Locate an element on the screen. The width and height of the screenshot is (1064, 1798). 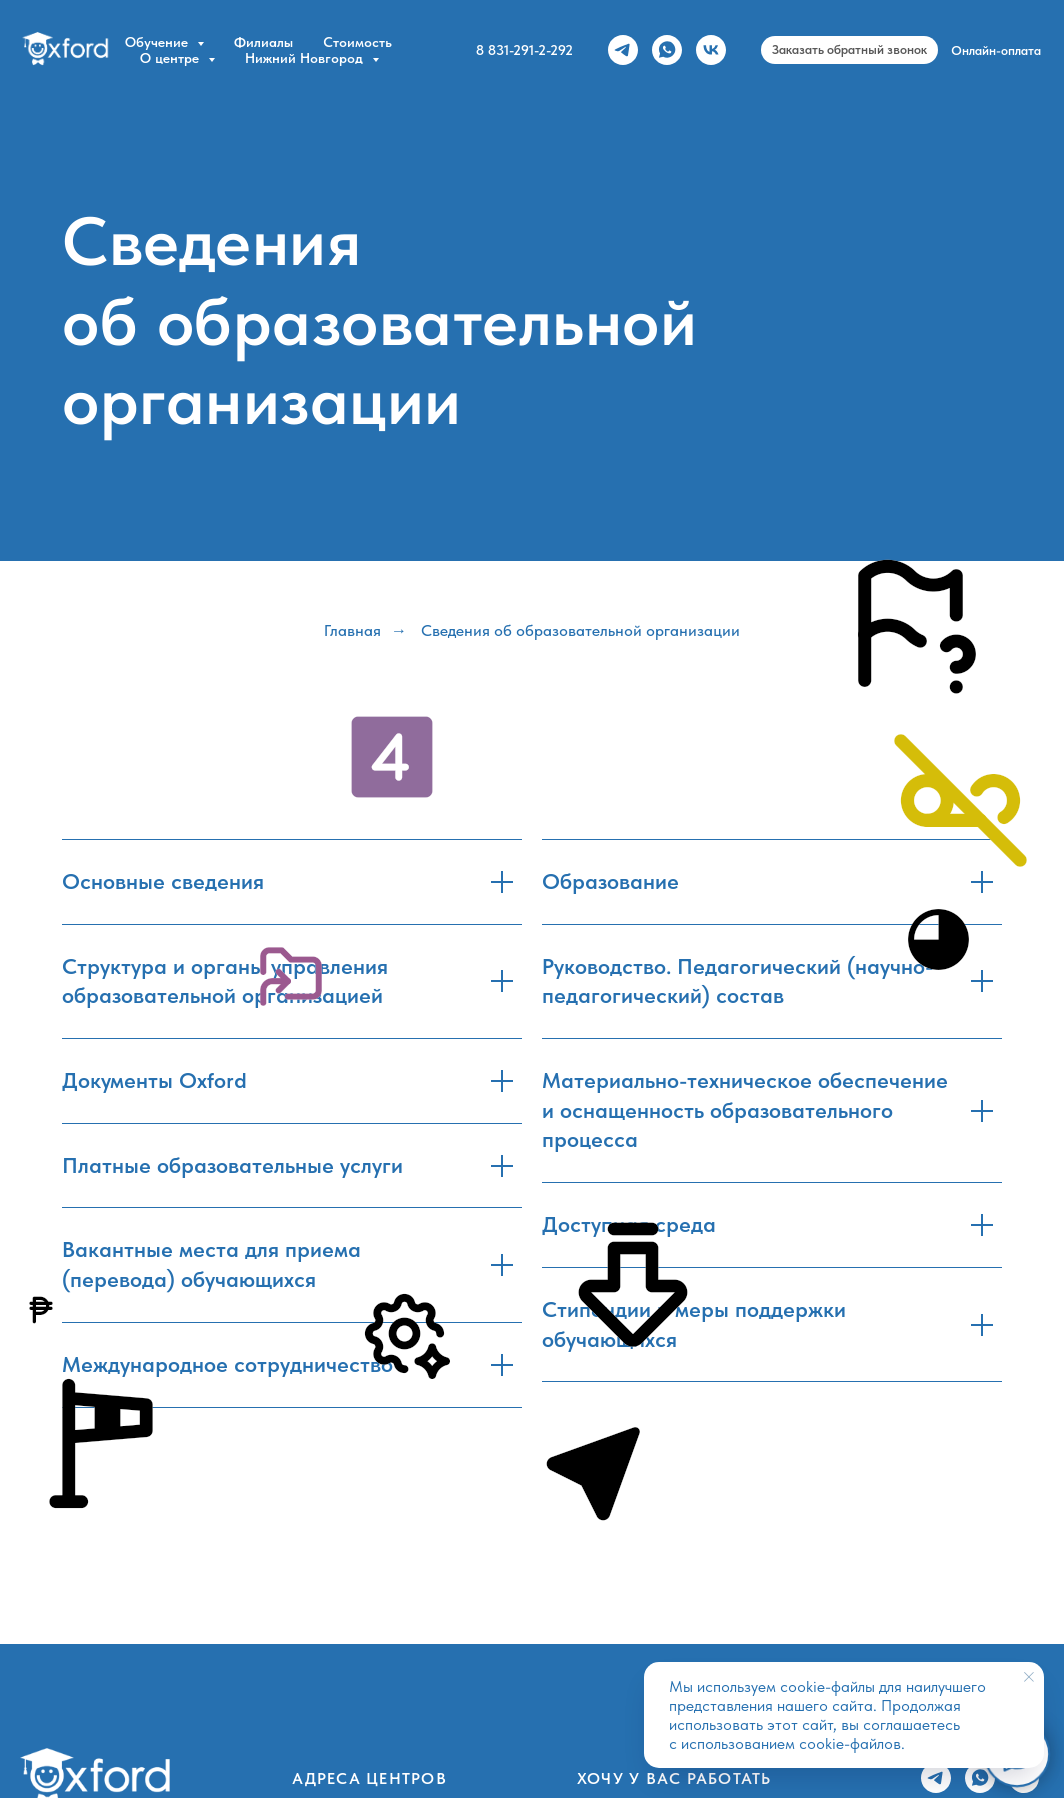
download file to device is located at coordinates (633, 1286).